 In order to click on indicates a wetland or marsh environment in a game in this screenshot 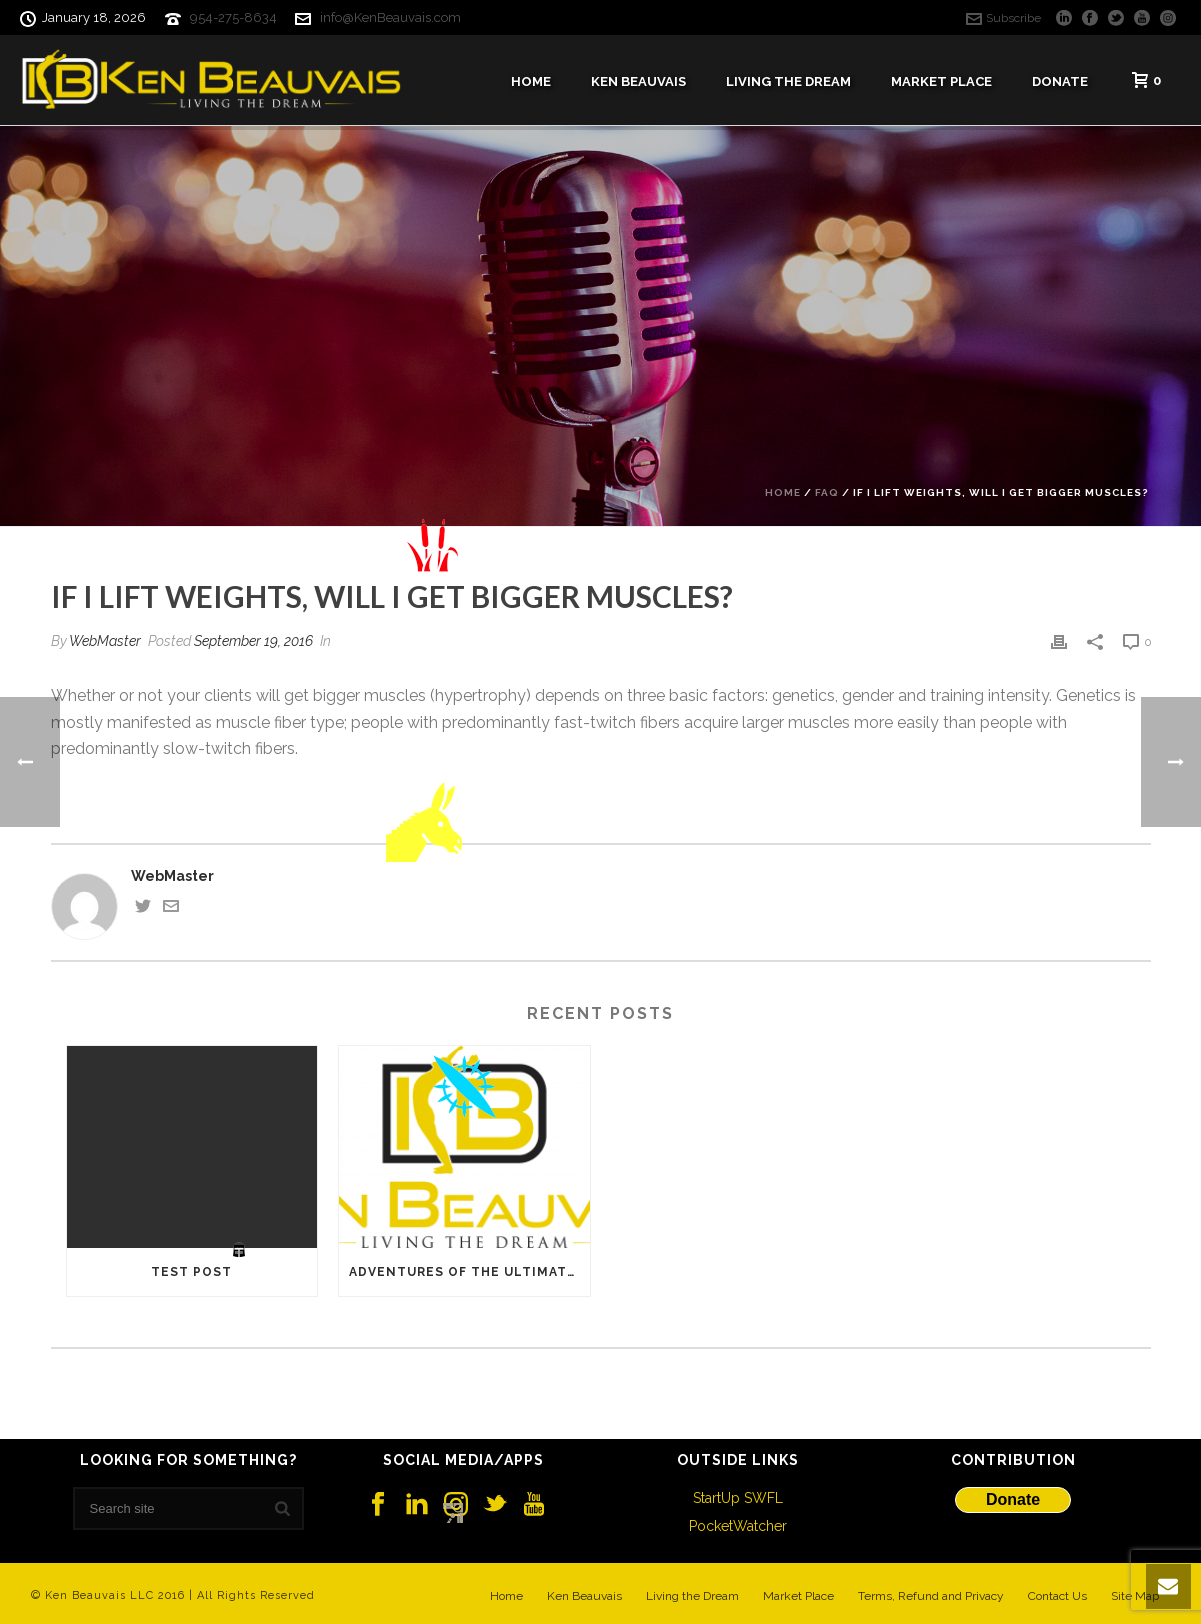, I will do `click(432, 545)`.